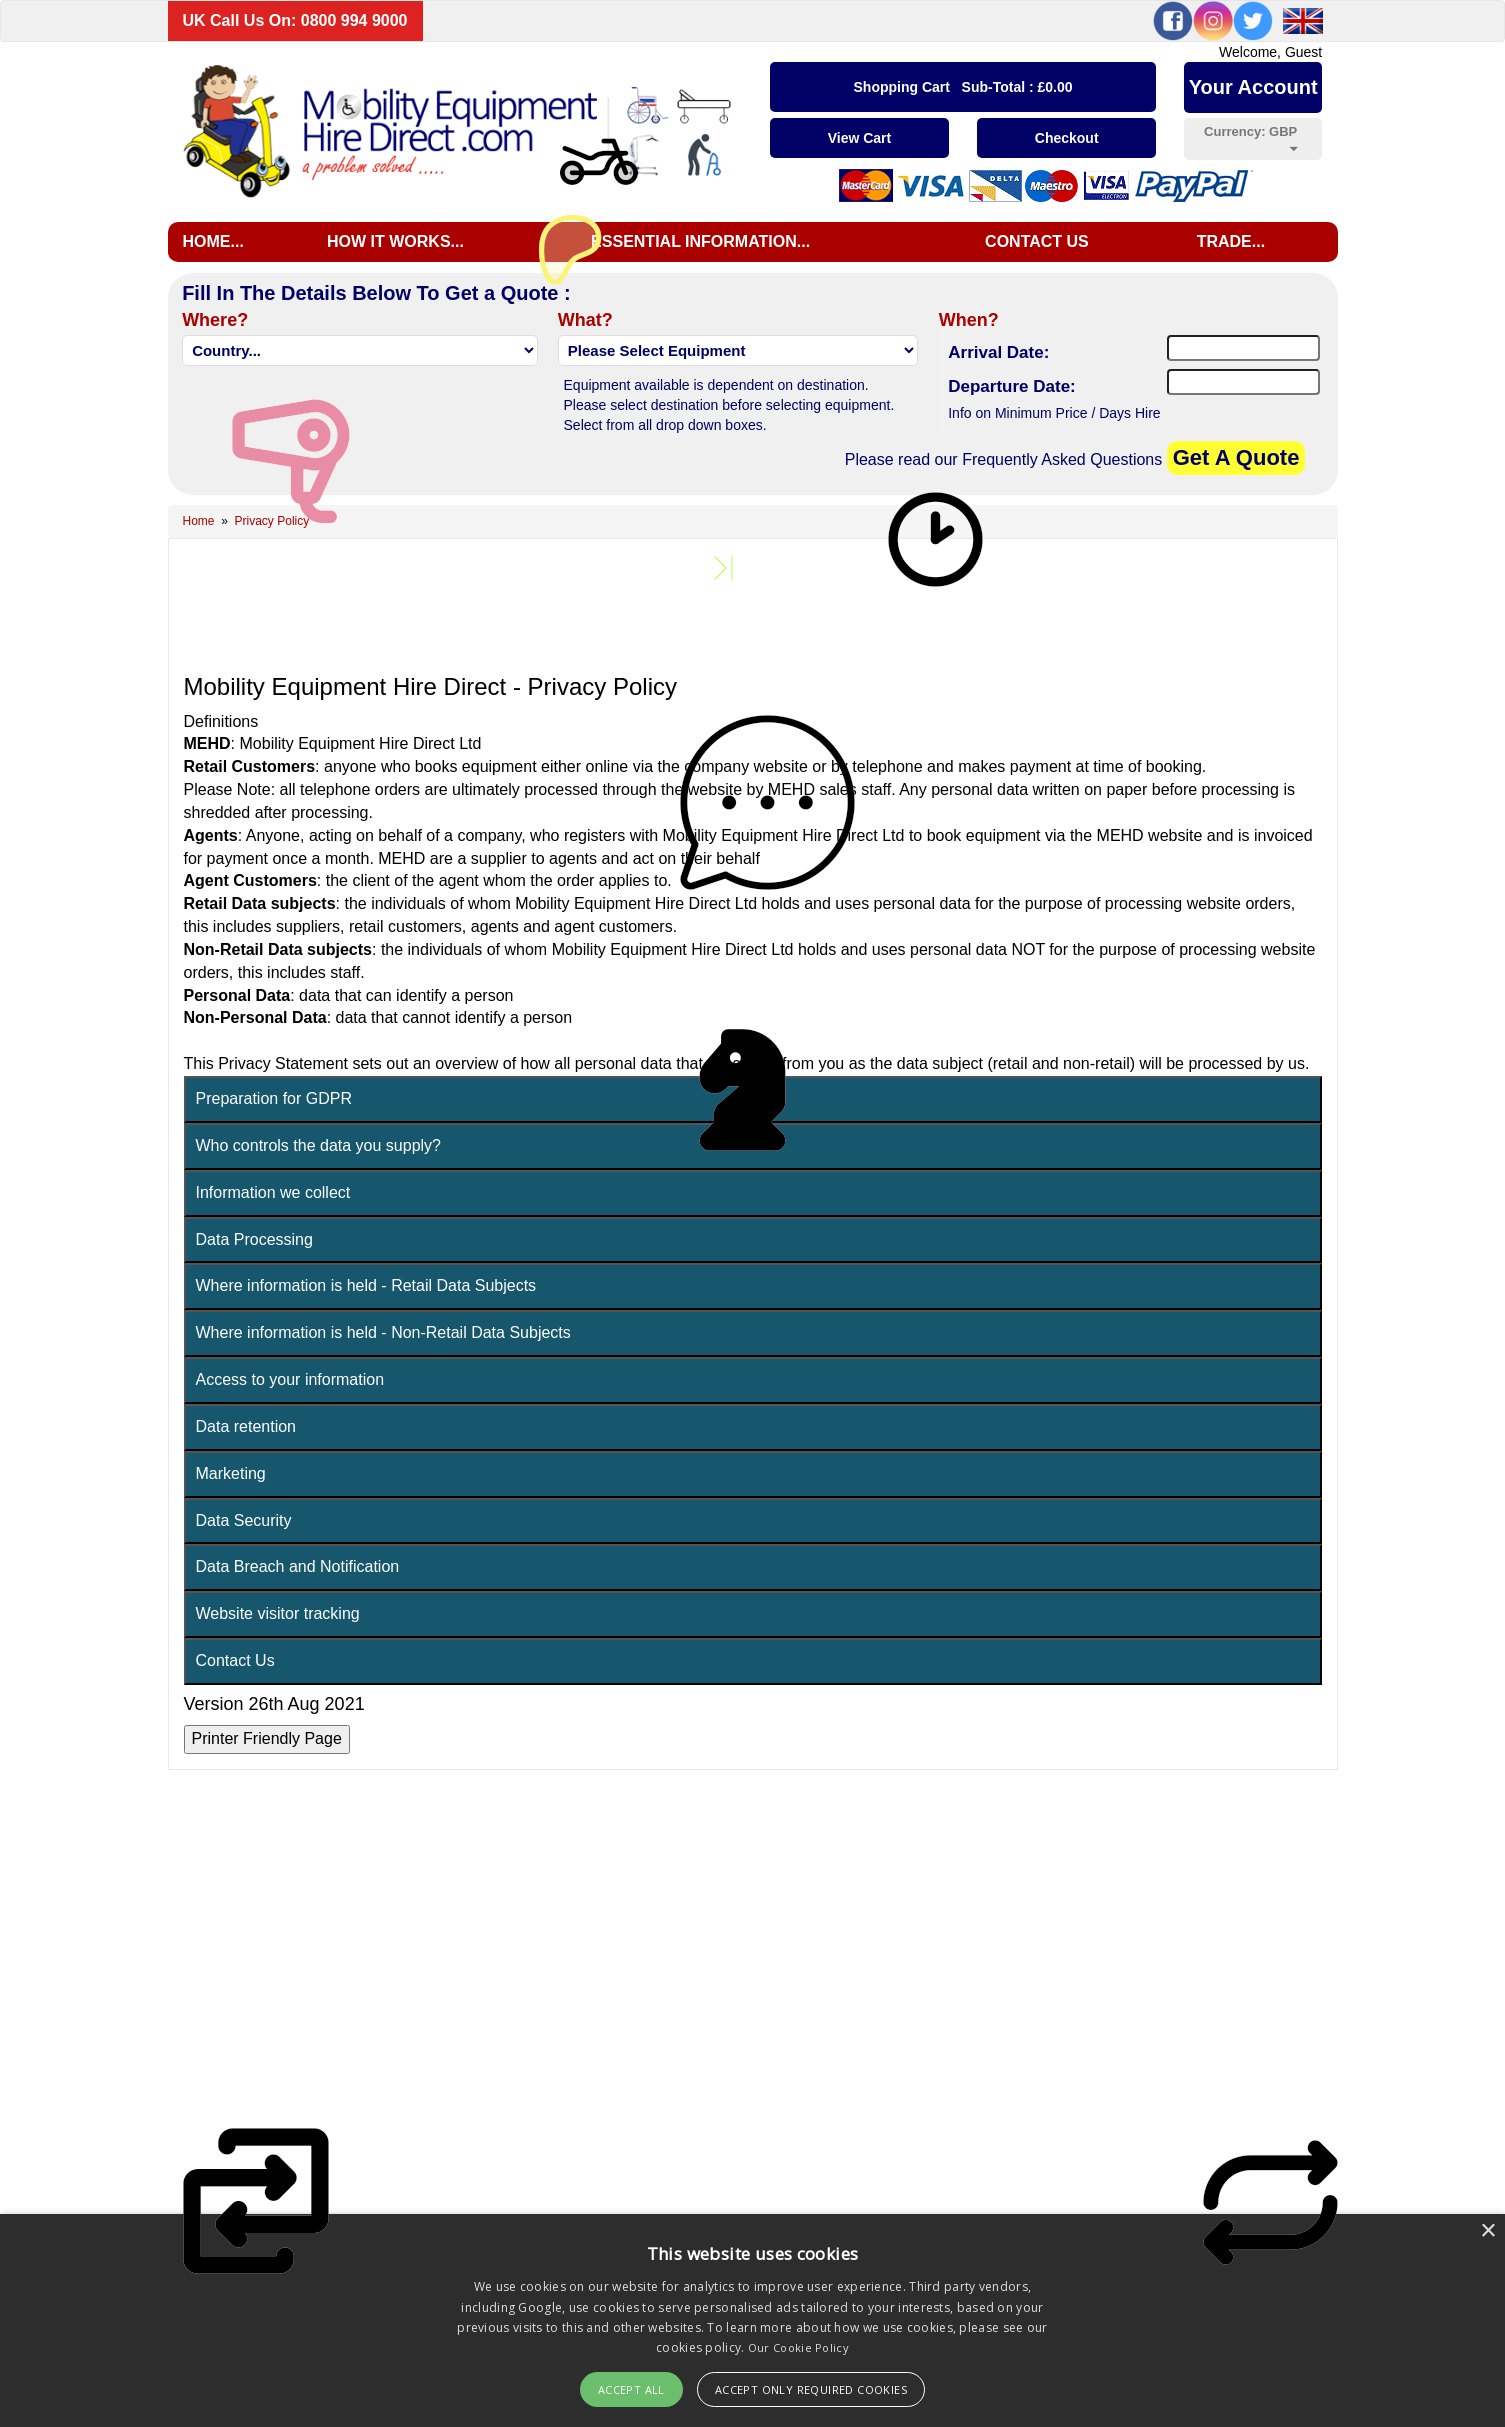 Image resolution: width=1505 pixels, height=2427 pixels. Describe the element at coordinates (724, 568) in the screenshot. I see `skip to end of content` at that location.